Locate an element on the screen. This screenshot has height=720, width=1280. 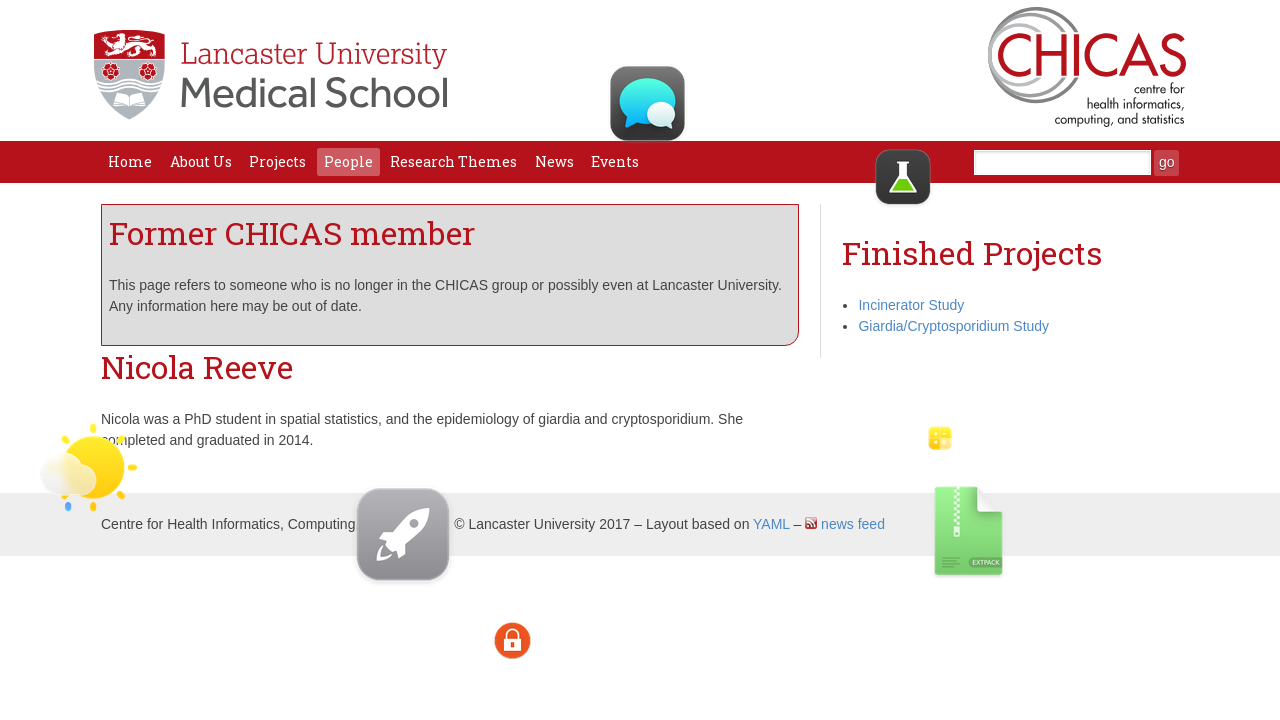
access screen lock or security settings is located at coordinates (512, 640).